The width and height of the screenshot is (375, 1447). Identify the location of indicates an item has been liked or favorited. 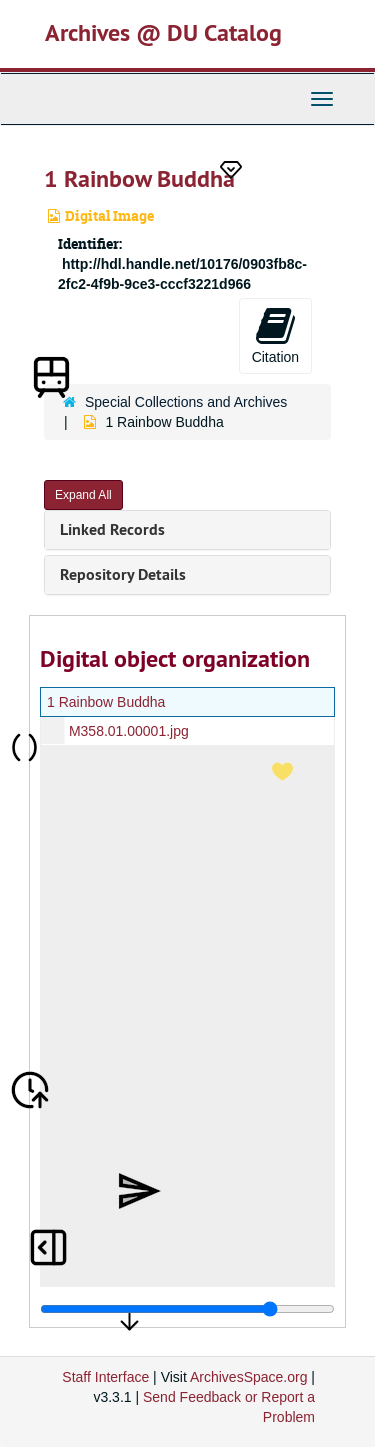
(282, 771).